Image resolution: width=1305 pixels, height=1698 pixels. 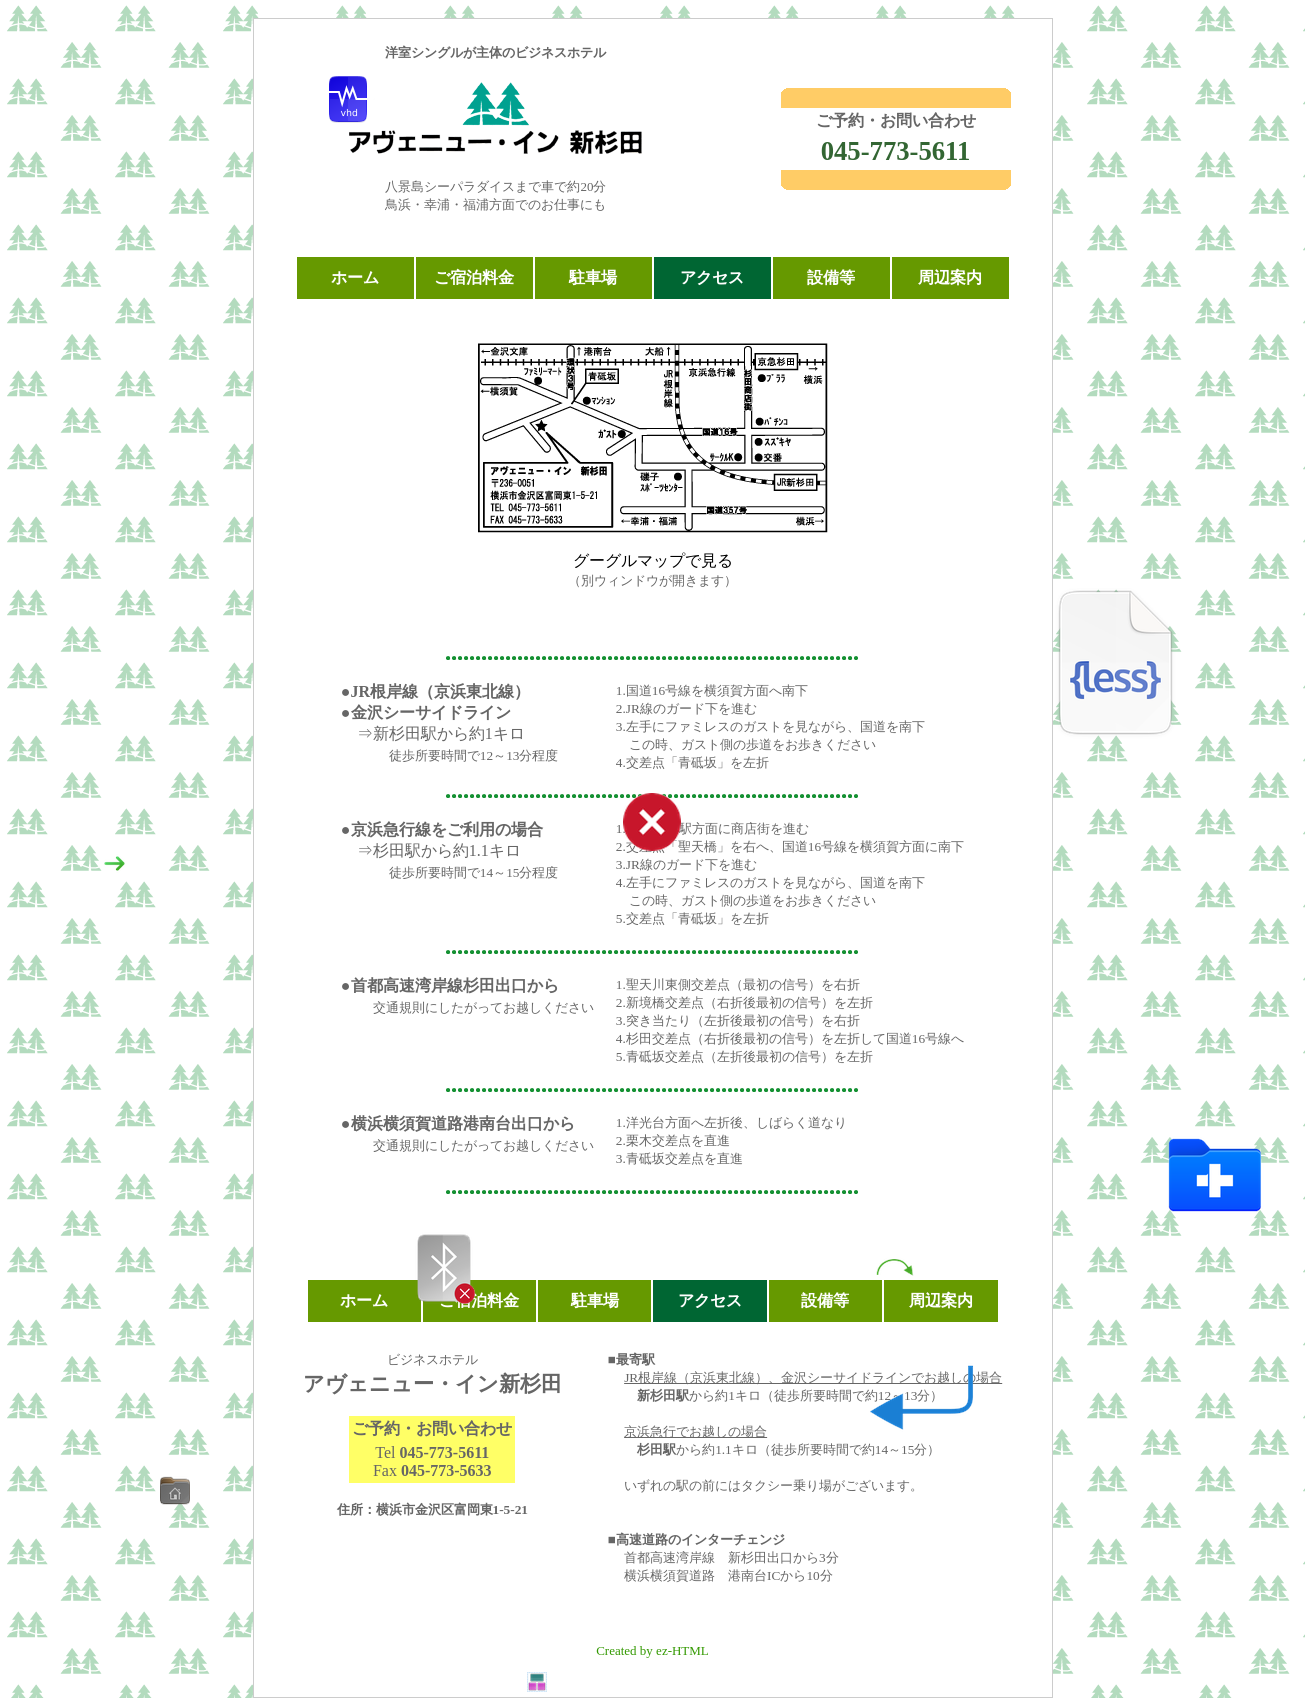 What do you see at coordinates (348, 99) in the screenshot?
I see `virtualbox virtual hard disk file` at bounding box center [348, 99].